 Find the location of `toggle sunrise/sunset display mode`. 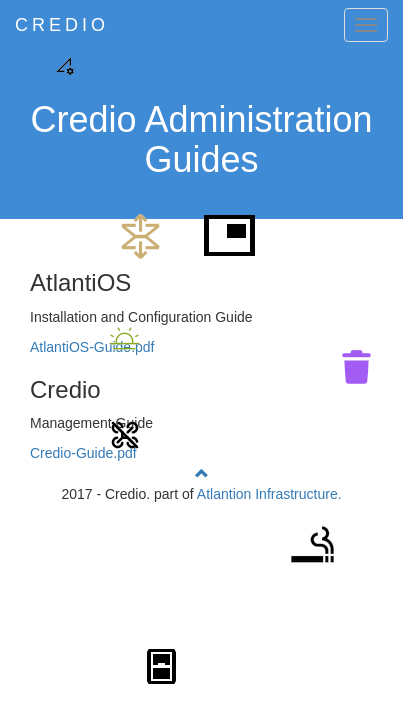

toggle sunrise/sunset display mode is located at coordinates (124, 339).